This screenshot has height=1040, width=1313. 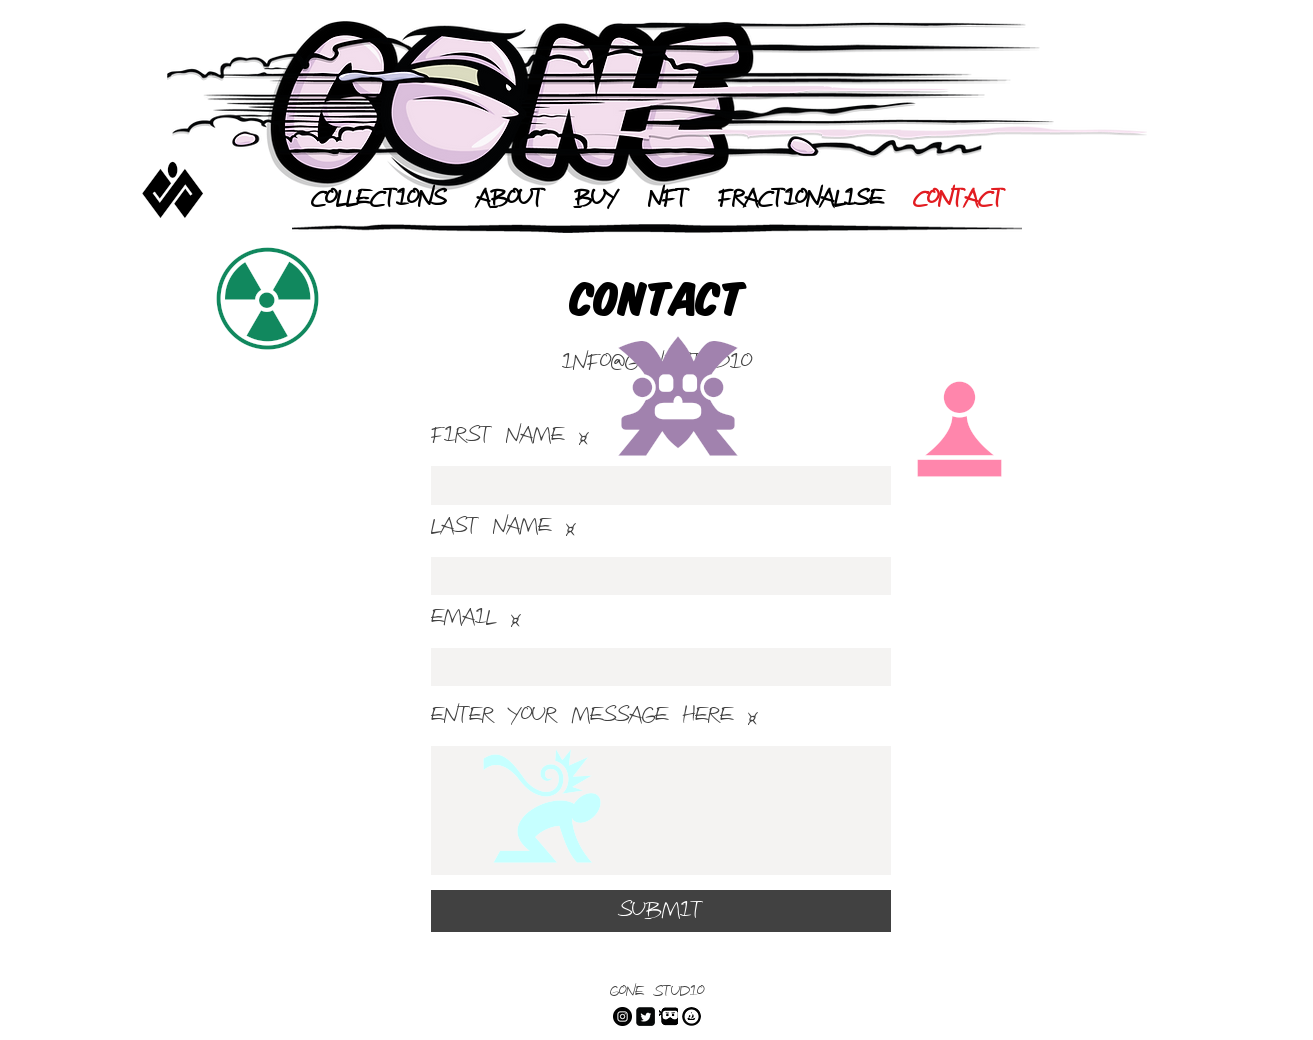 What do you see at coordinates (268, 299) in the screenshot?
I see `indicates radioactive or hazardous material warning` at bounding box center [268, 299].